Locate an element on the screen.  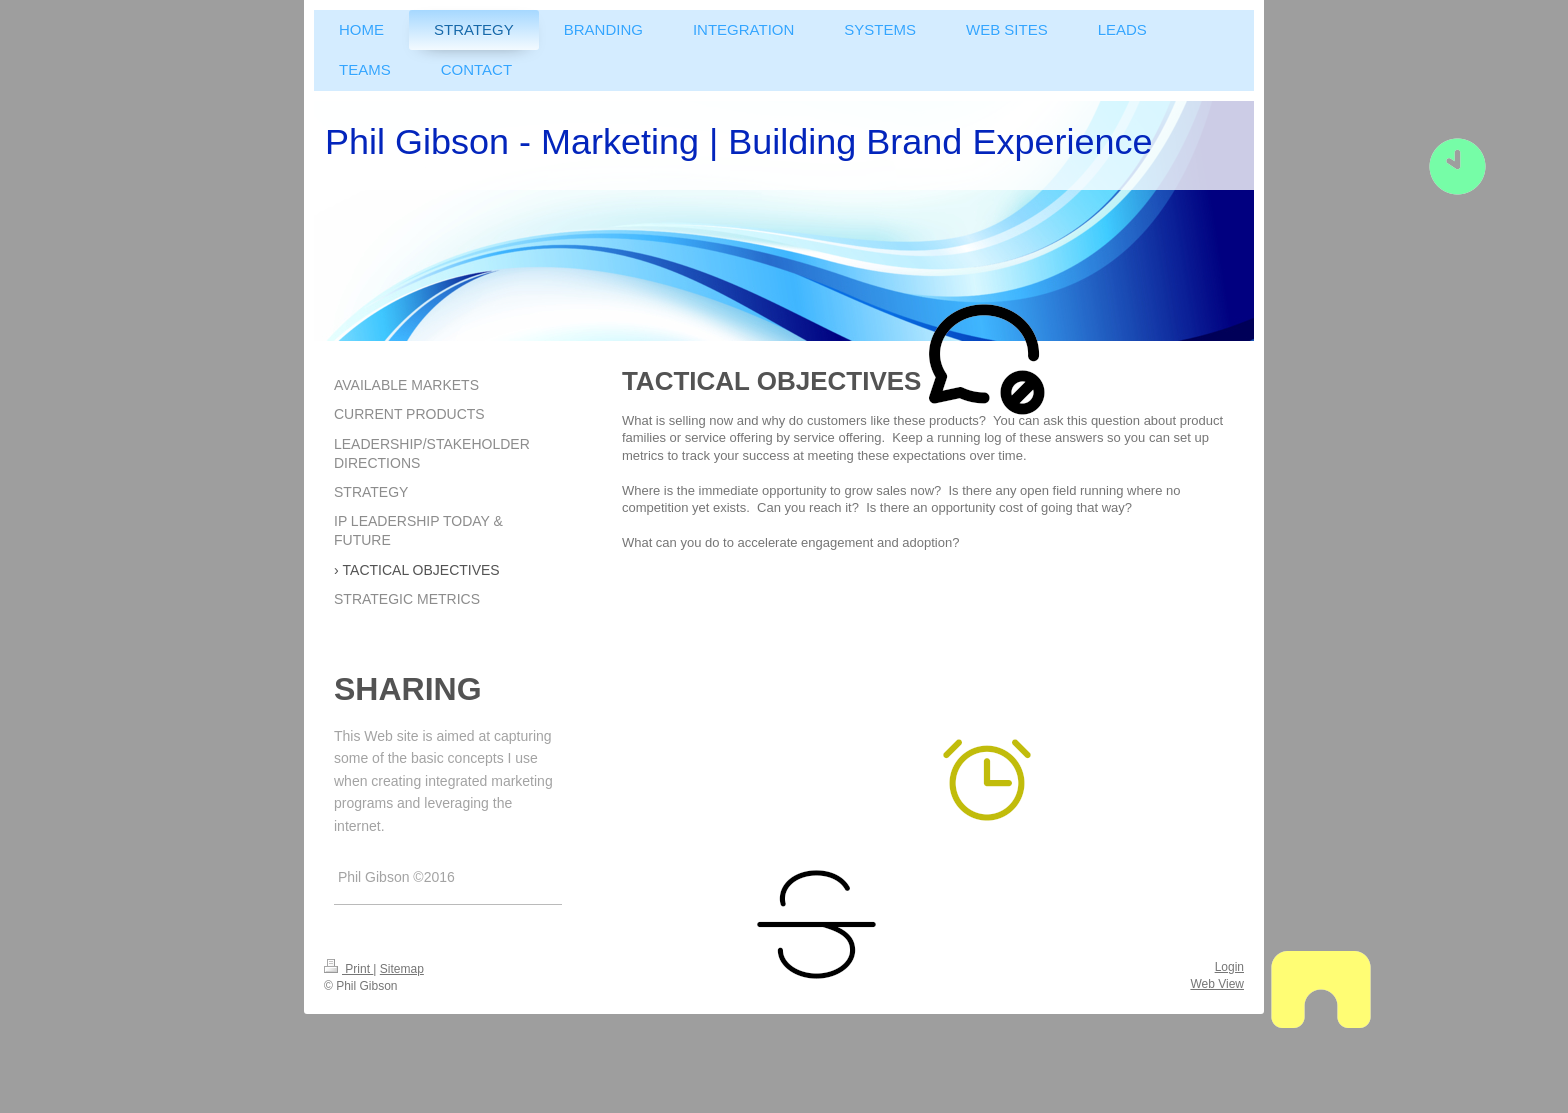
apply strikethrough formatting to selected text is located at coordinates (816, 924).